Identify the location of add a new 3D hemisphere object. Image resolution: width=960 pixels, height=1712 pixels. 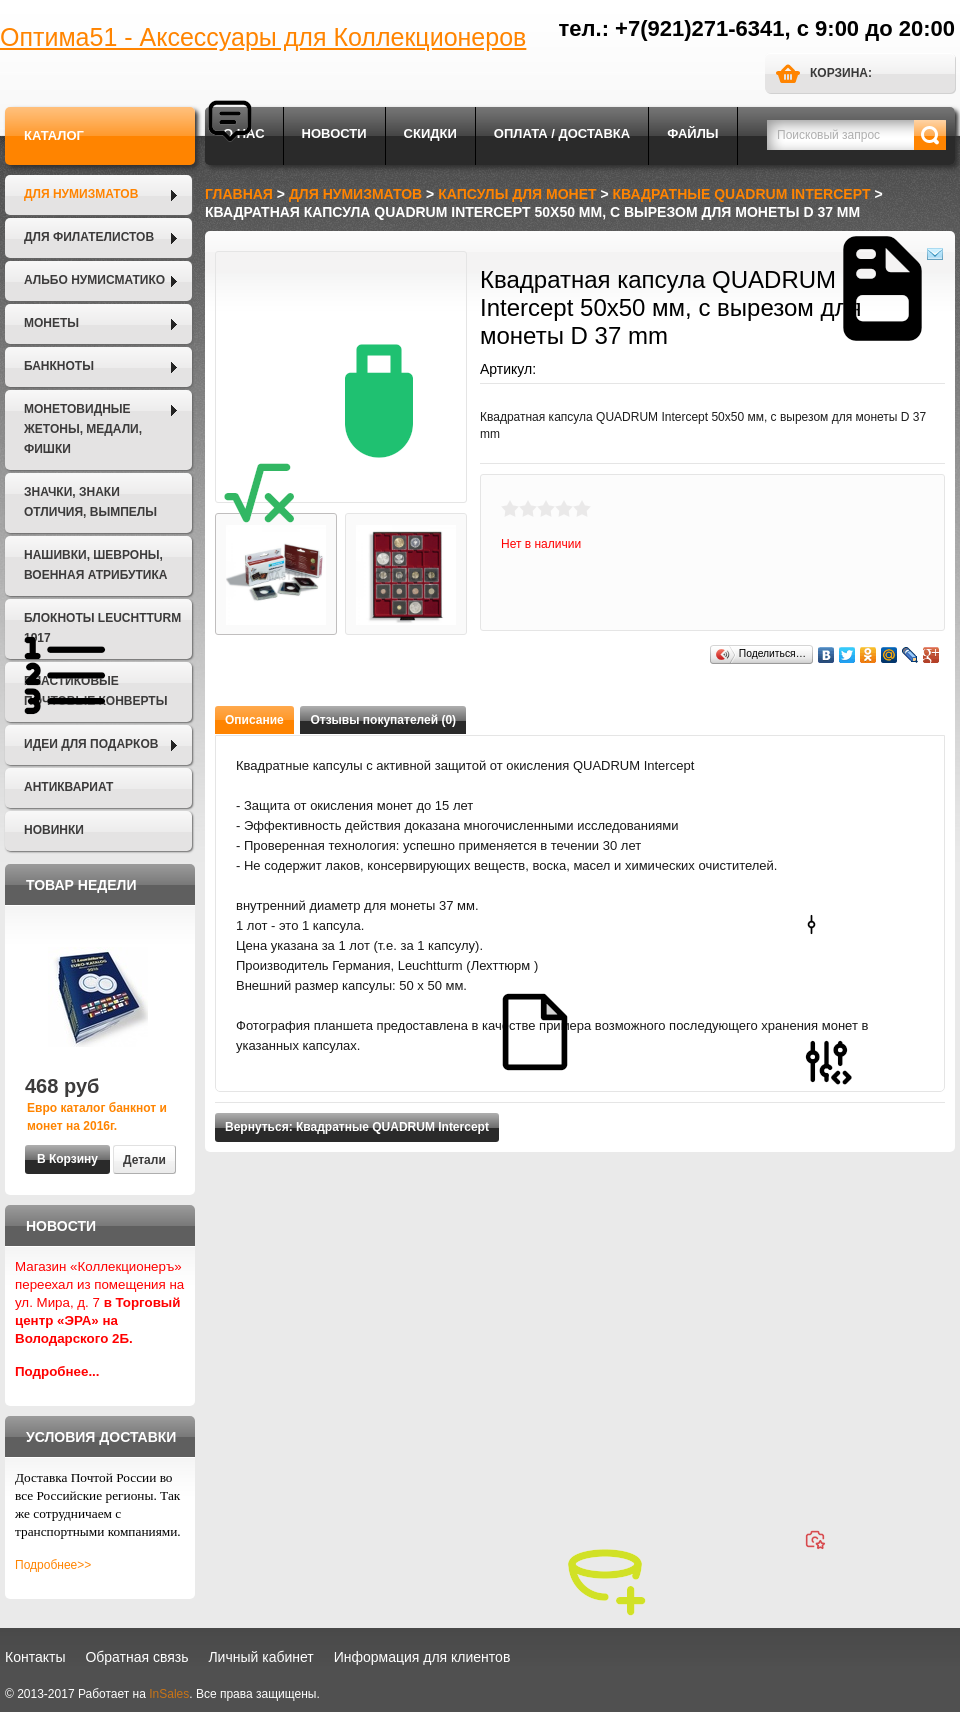
(605, 1575).